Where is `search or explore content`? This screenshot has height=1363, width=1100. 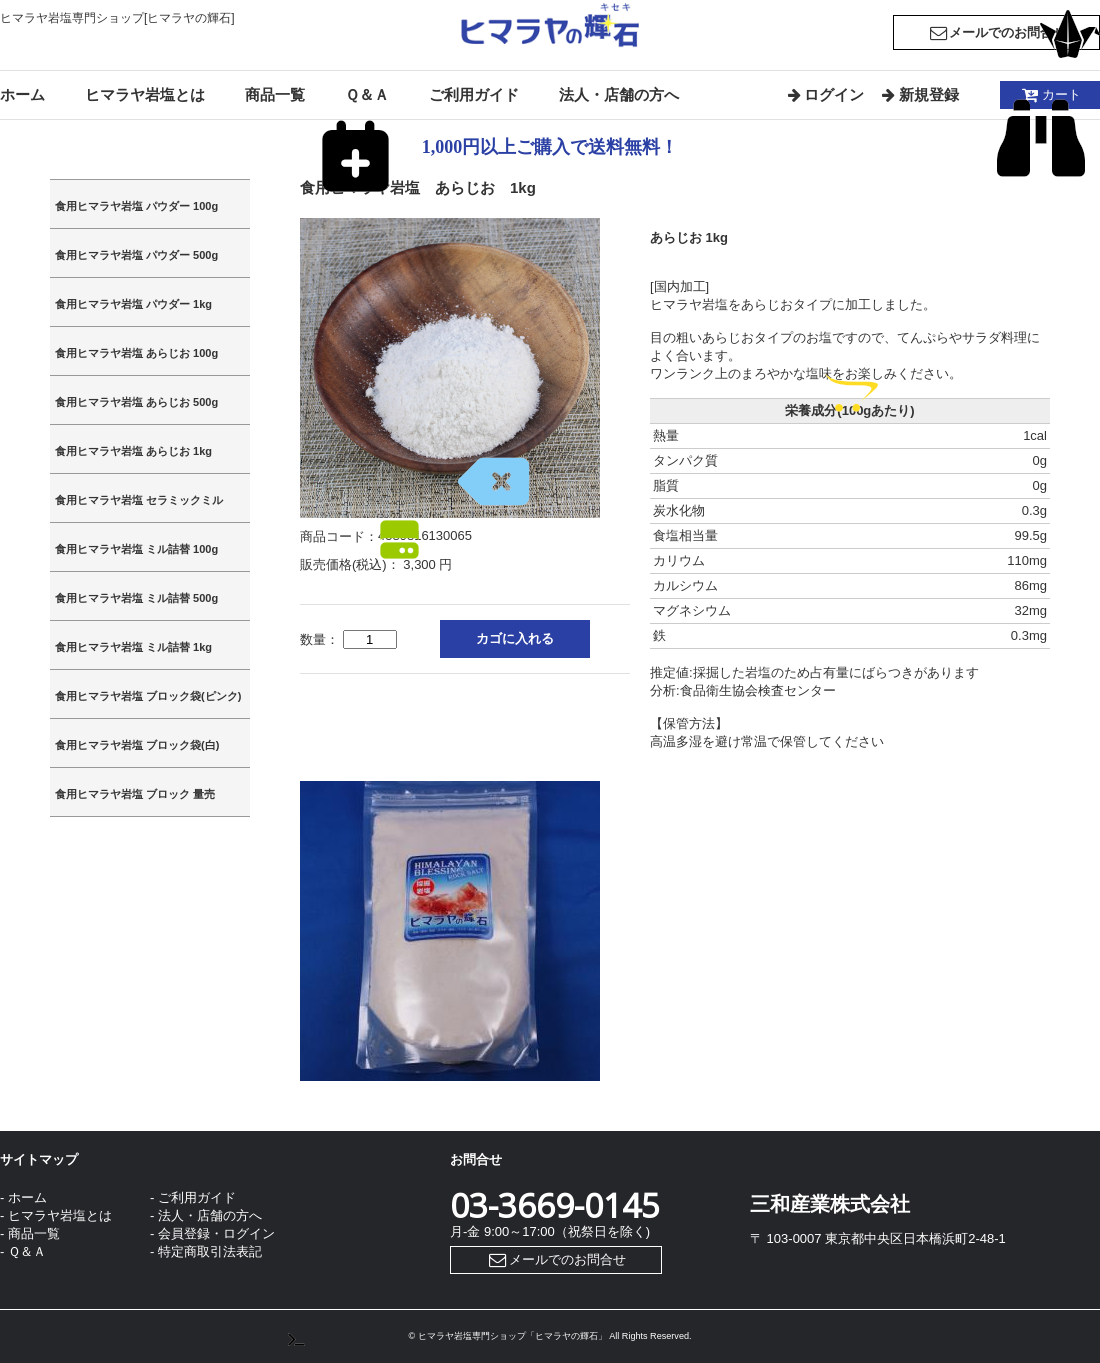 search or explore content is located at coordinates (1041, 138).